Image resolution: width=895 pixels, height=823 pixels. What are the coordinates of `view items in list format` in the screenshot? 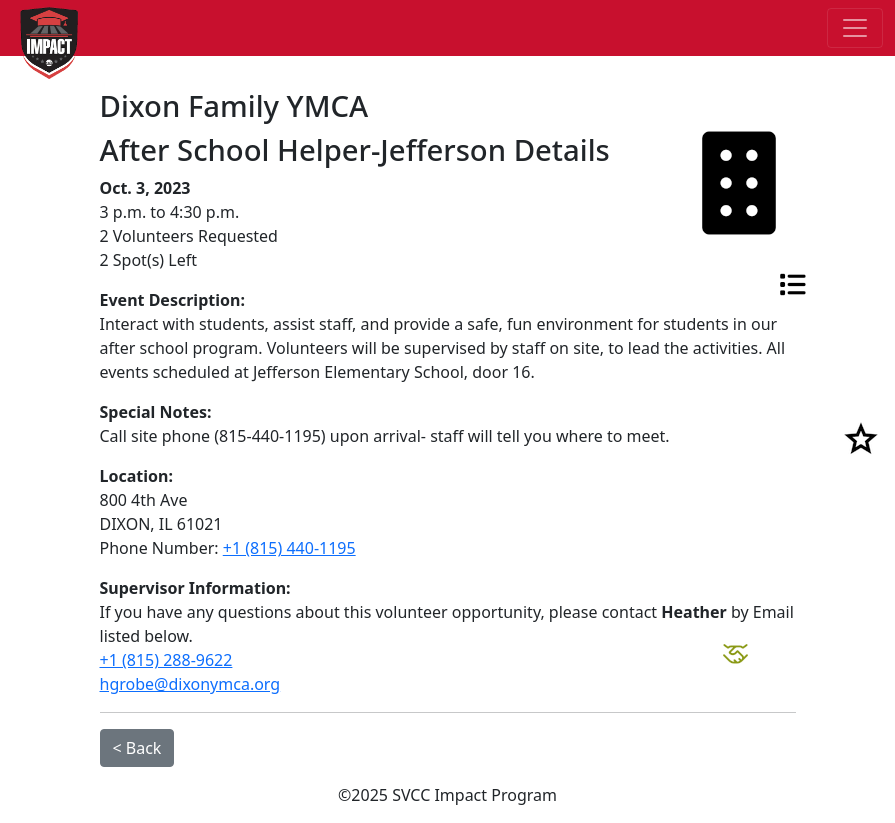 It's located at (792, 284).